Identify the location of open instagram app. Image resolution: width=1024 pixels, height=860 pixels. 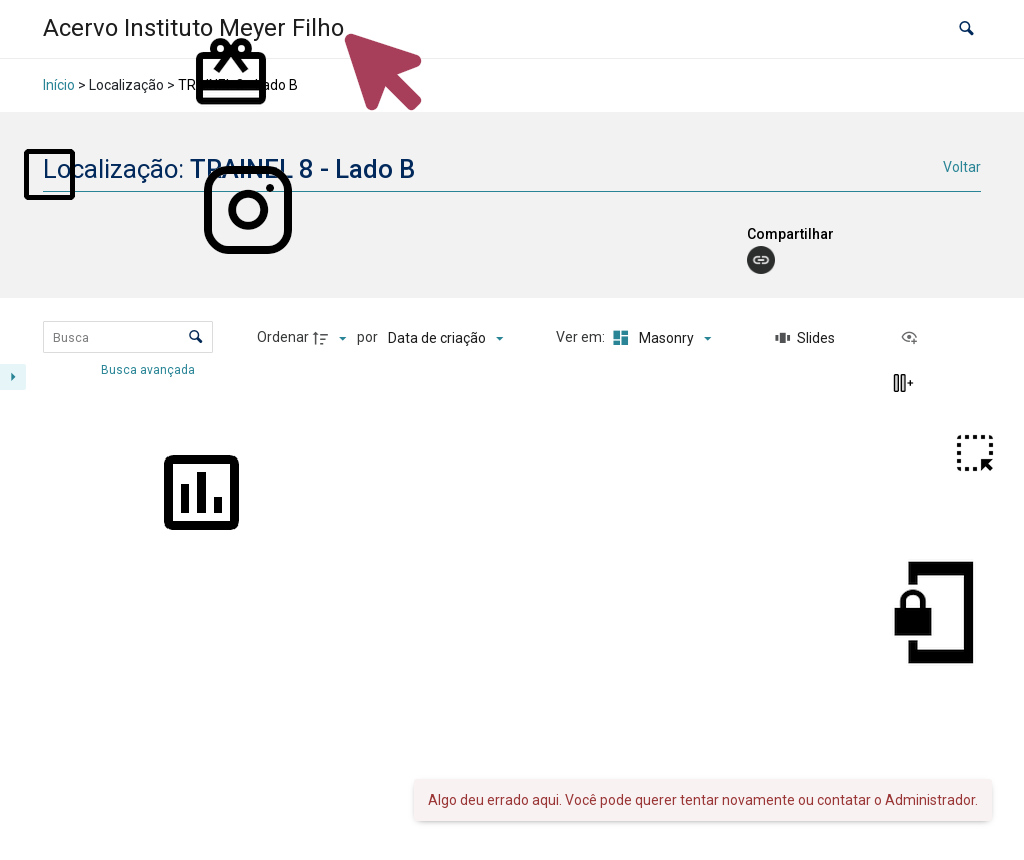
(248, 210).